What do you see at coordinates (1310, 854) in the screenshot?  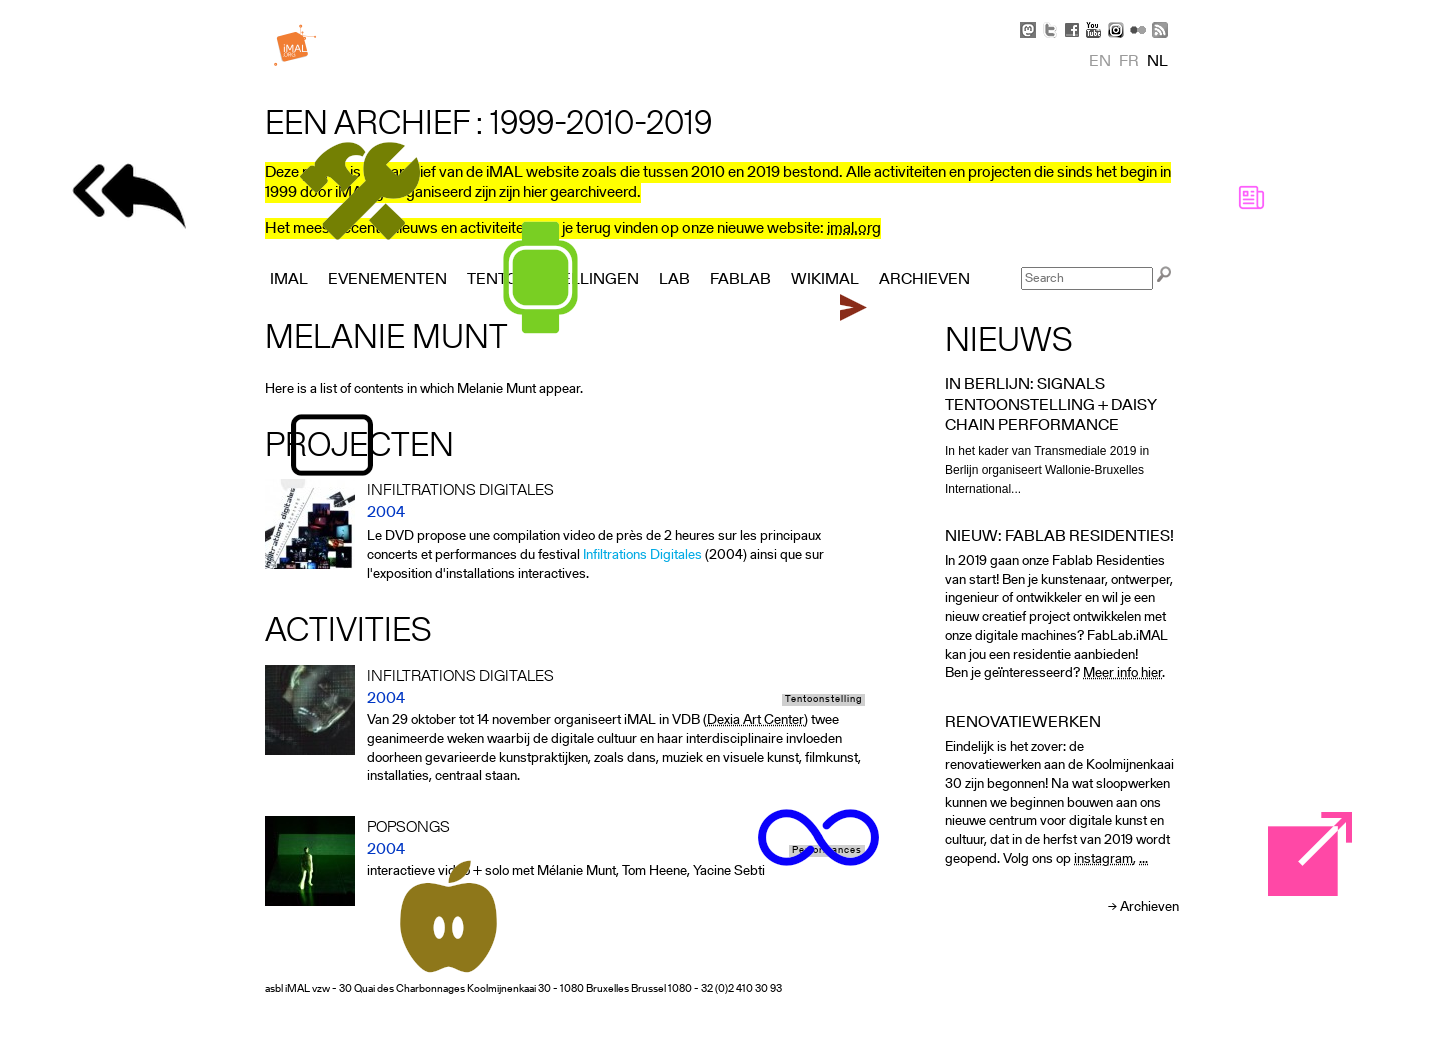 I see `open link in new window` at bounding box center [1310, 854].